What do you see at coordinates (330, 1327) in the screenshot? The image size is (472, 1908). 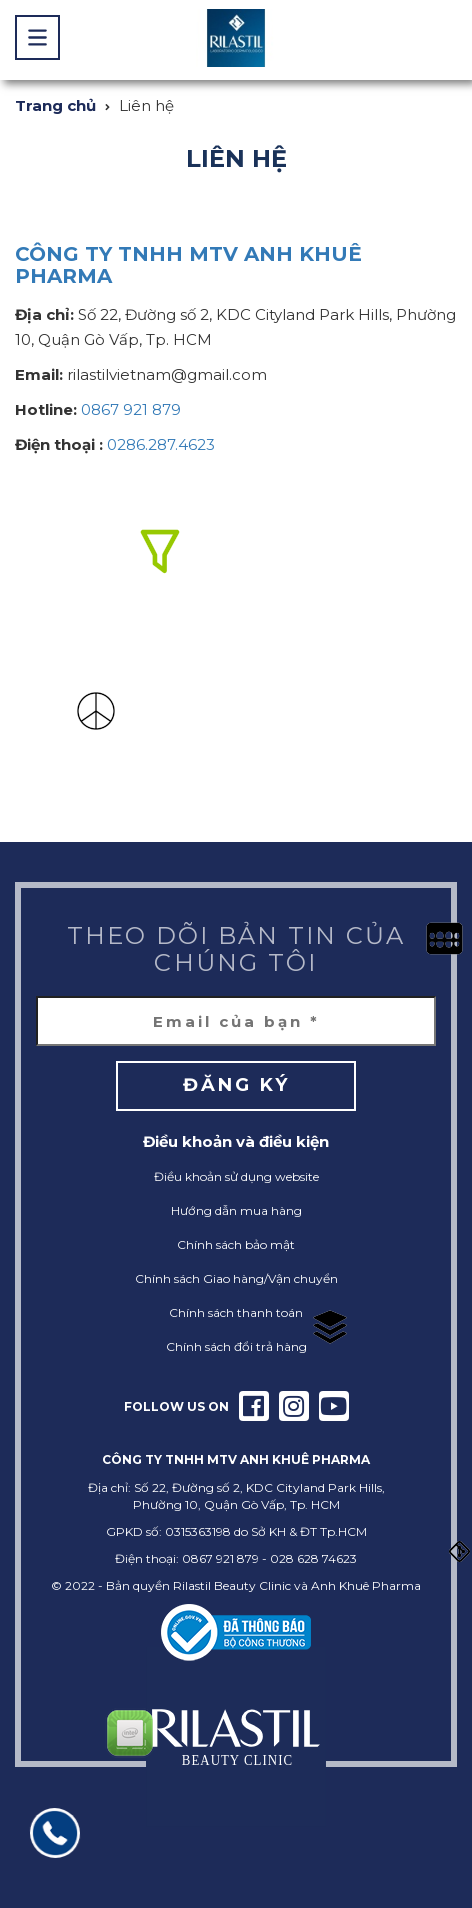 I see `toggle layer visibility` at bounding box center [330, 1327].